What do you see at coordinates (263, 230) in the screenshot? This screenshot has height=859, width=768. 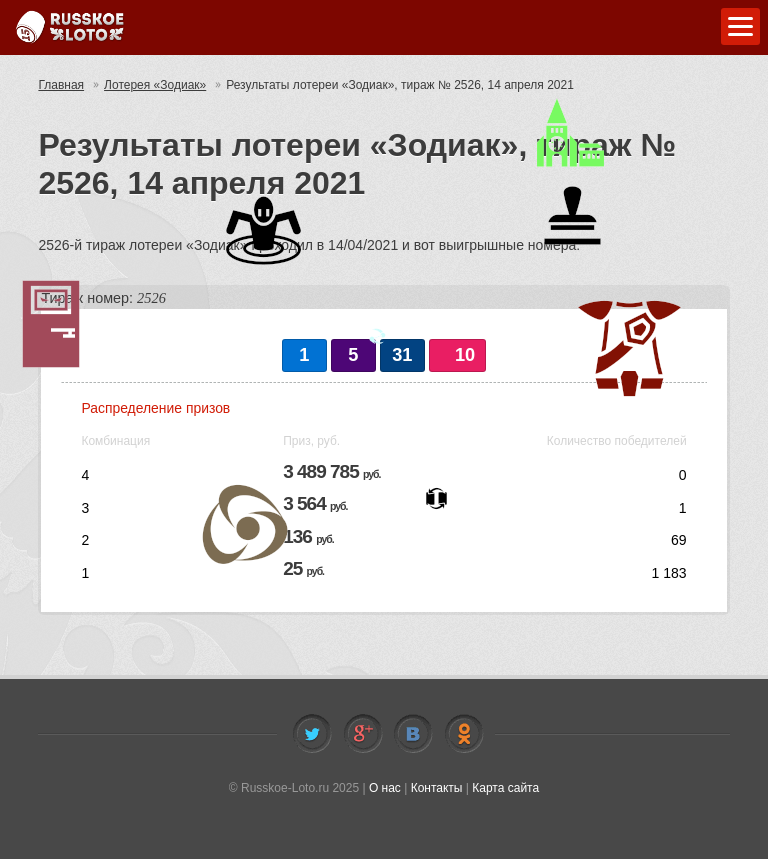 I see `indicates quicksand hazard or trap in game` at bounding box center [263, 230].